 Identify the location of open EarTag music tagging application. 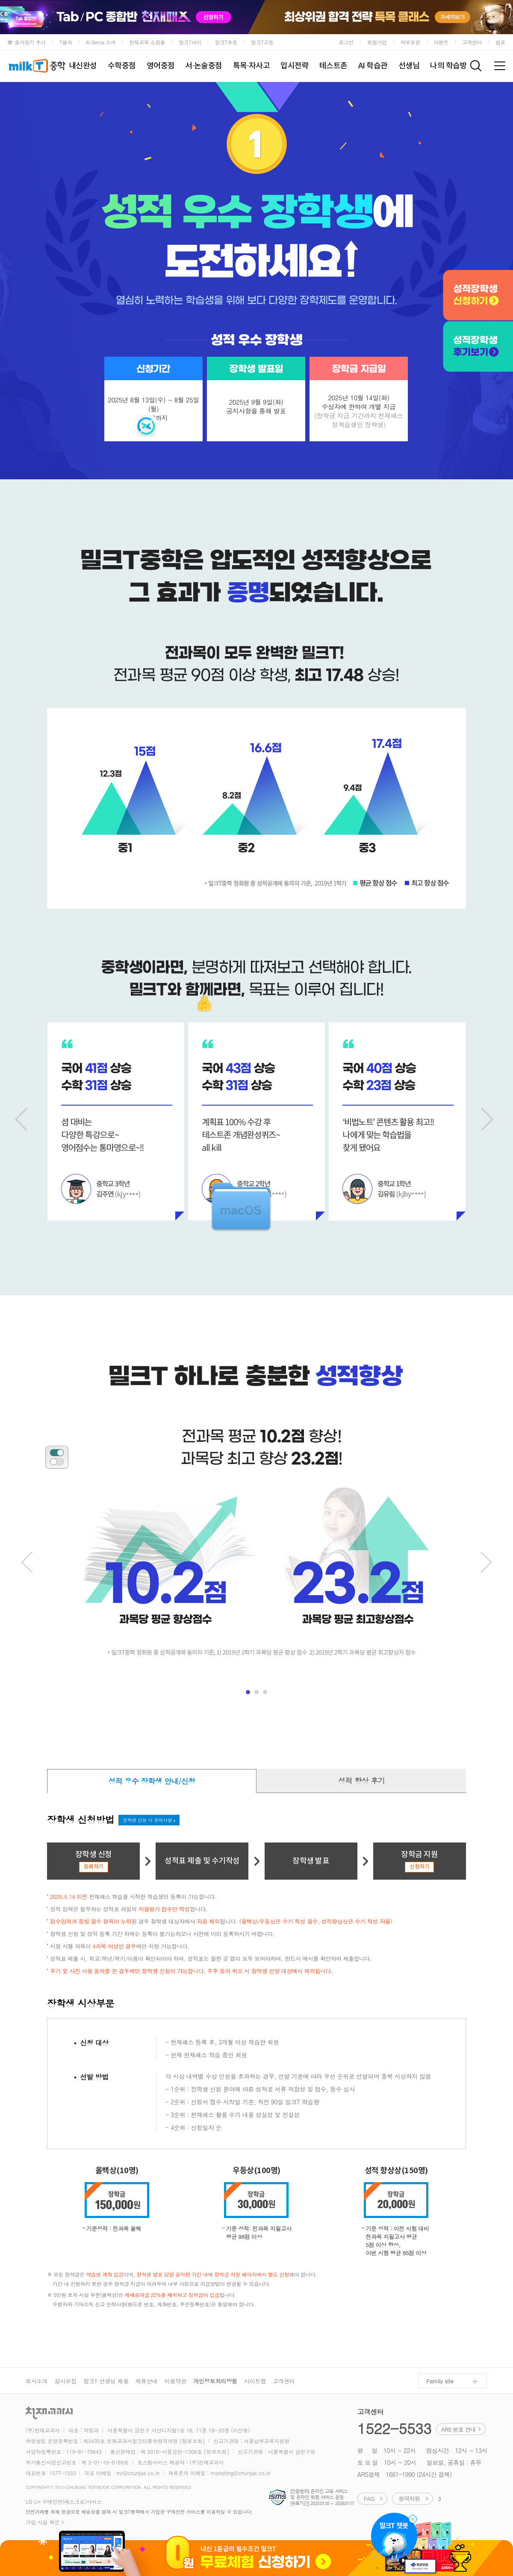
(204, 1003).